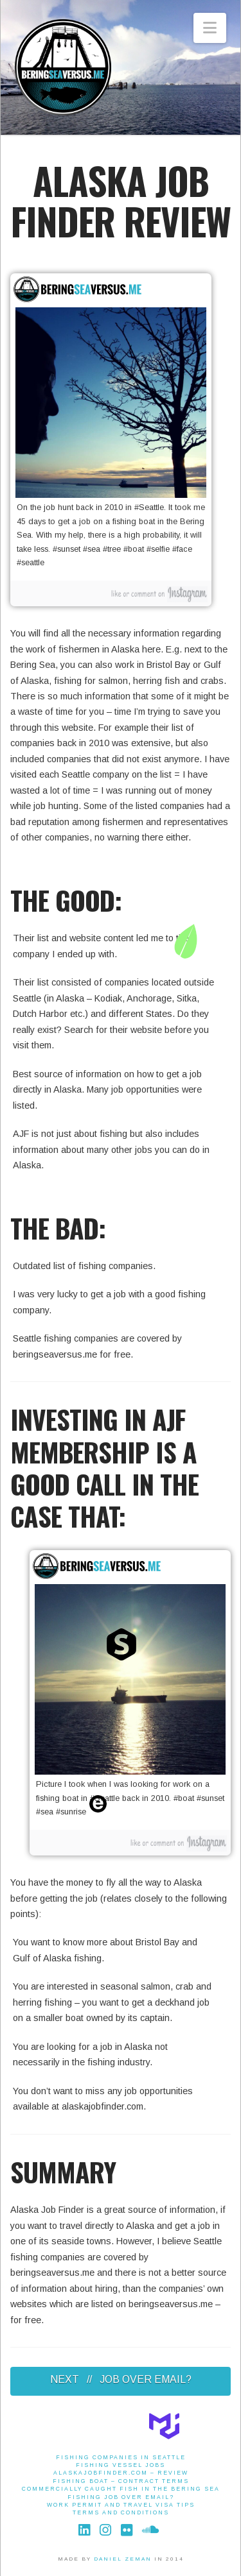  What do you see at coordinates (186, 941) in the screenshot?
I see `Leaflet mapping library logo` at bounding box center [186, 941].